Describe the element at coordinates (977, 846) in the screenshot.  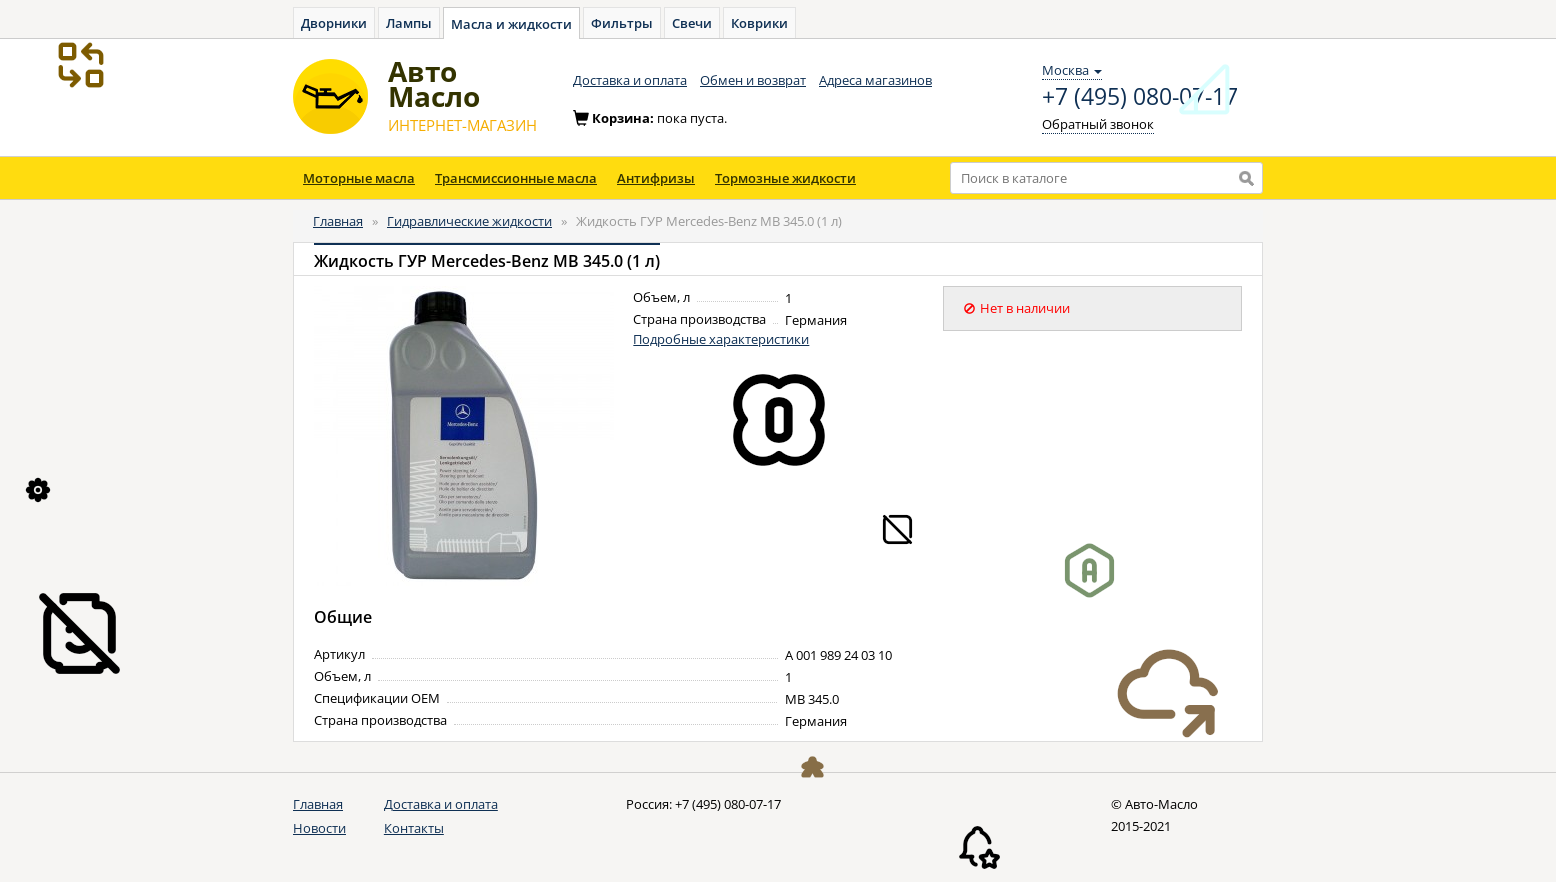
I see `view starred or priority notifications` at that location.